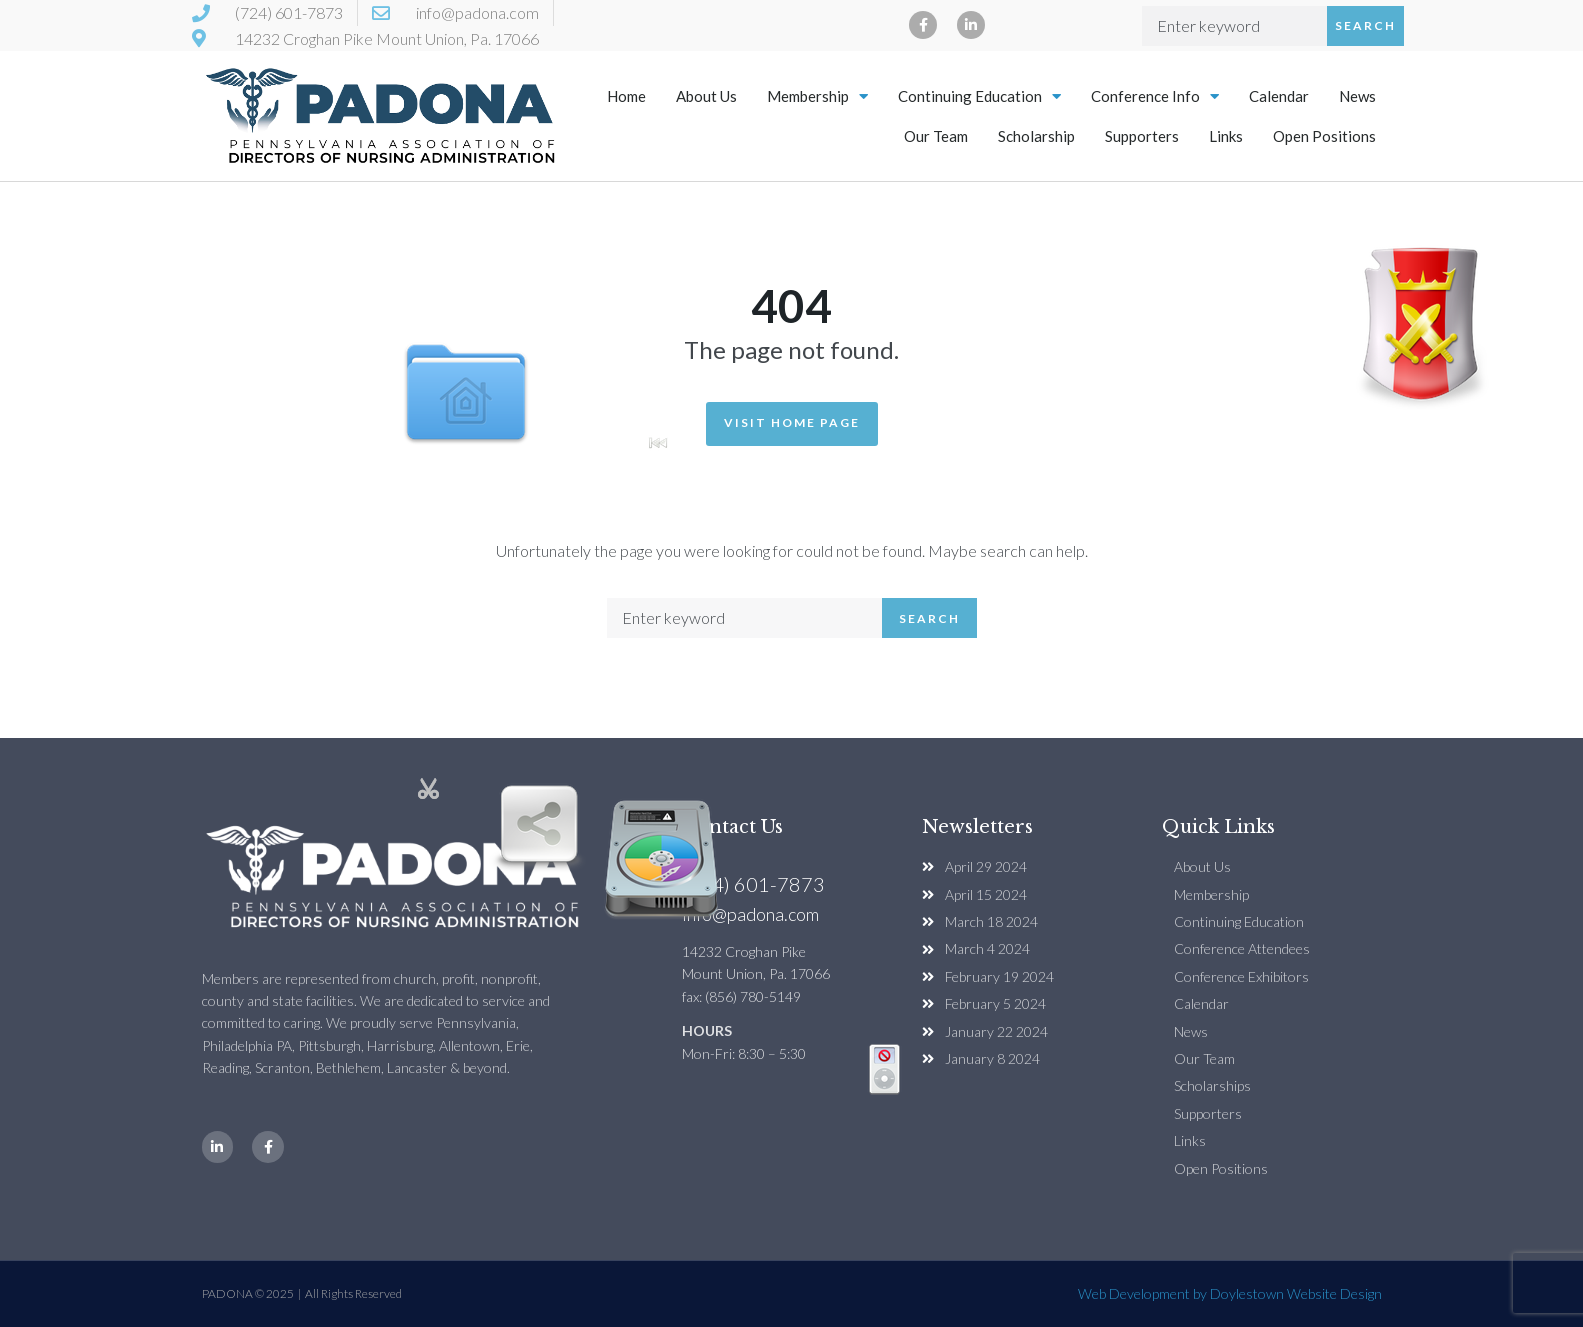 This screenshot has width=1583, height=1327. Describe the element at coordinates (661, 858) in the screenshot. I see `view disk partitions on a multi-partition drive` at that location.